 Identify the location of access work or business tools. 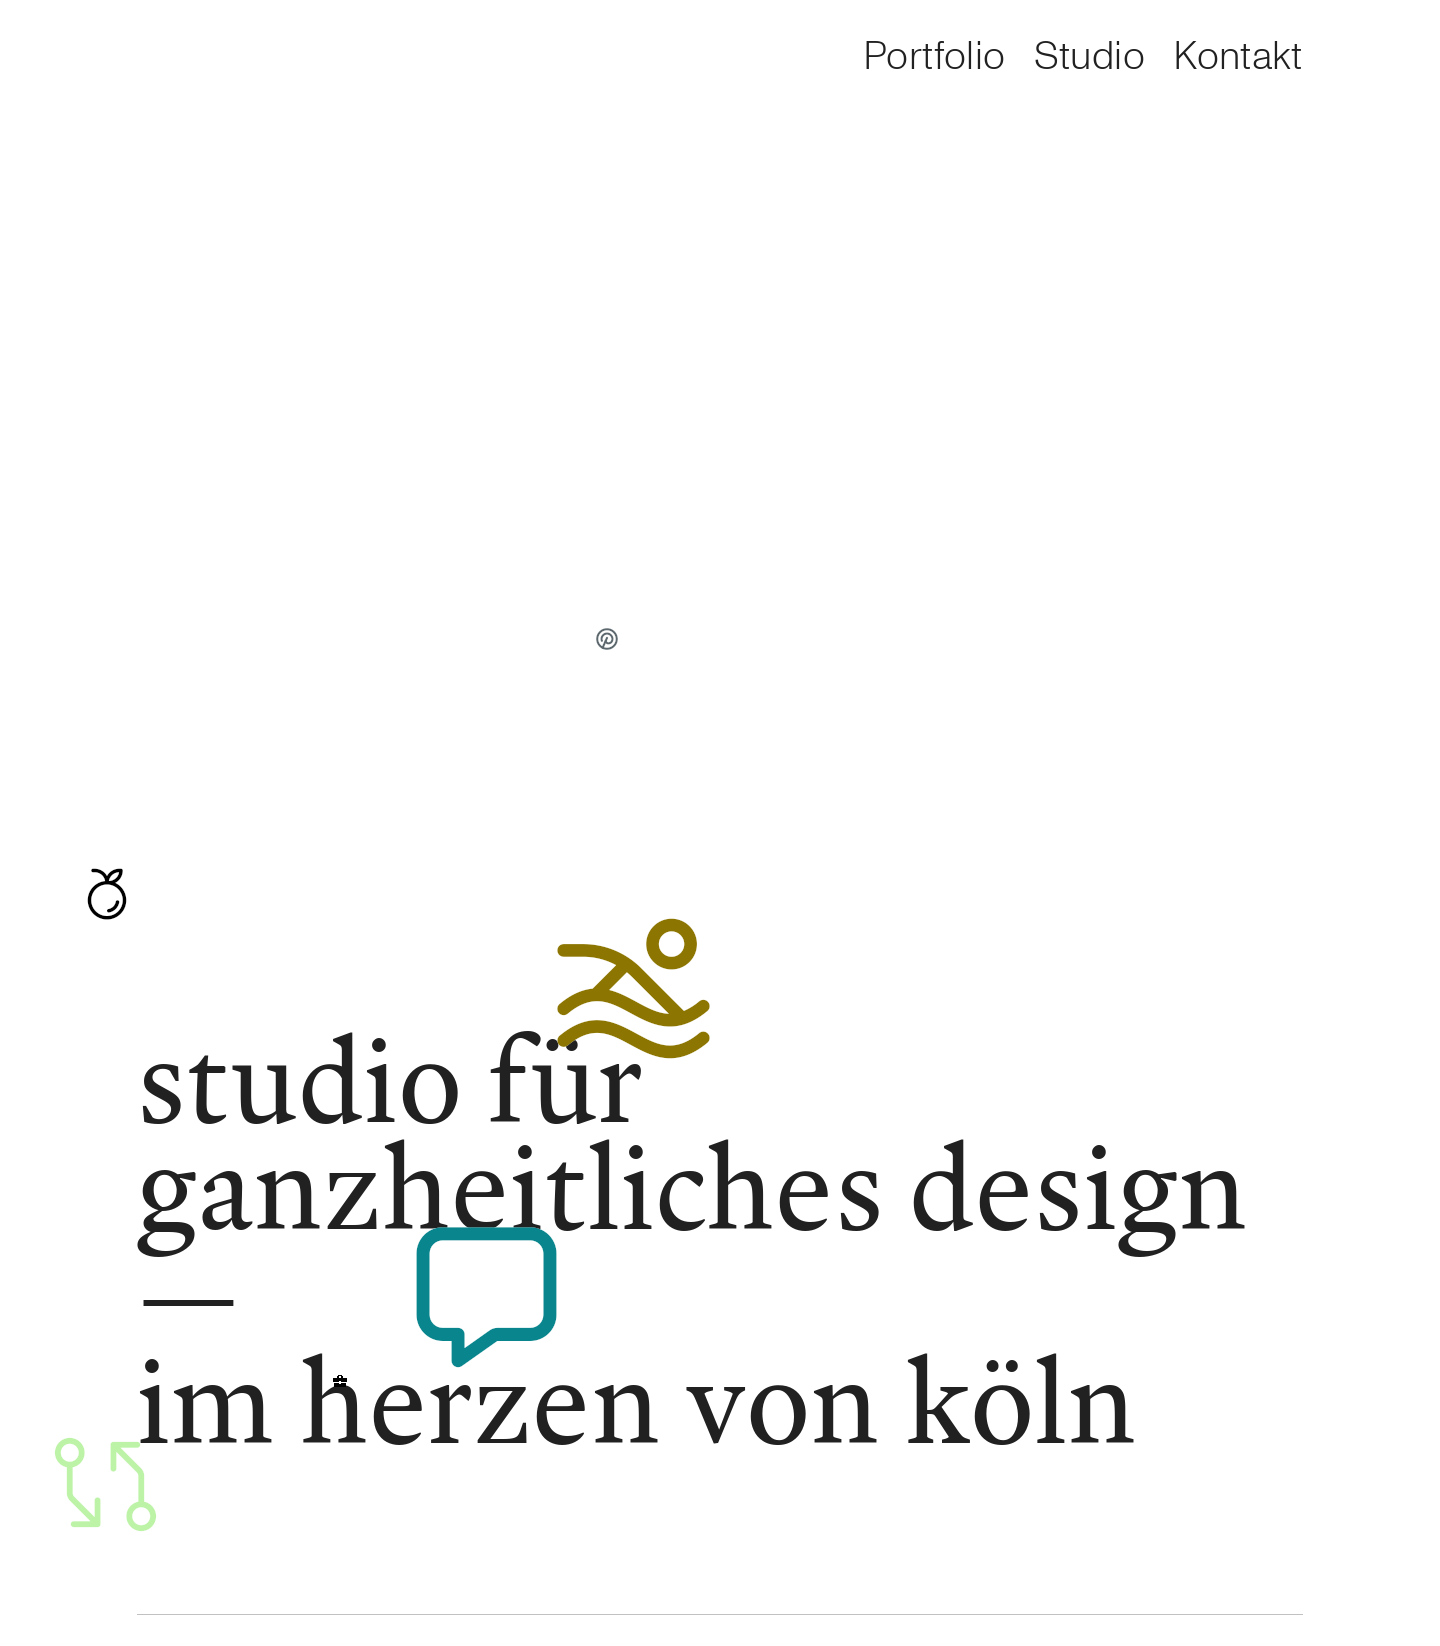
(340, 1381).